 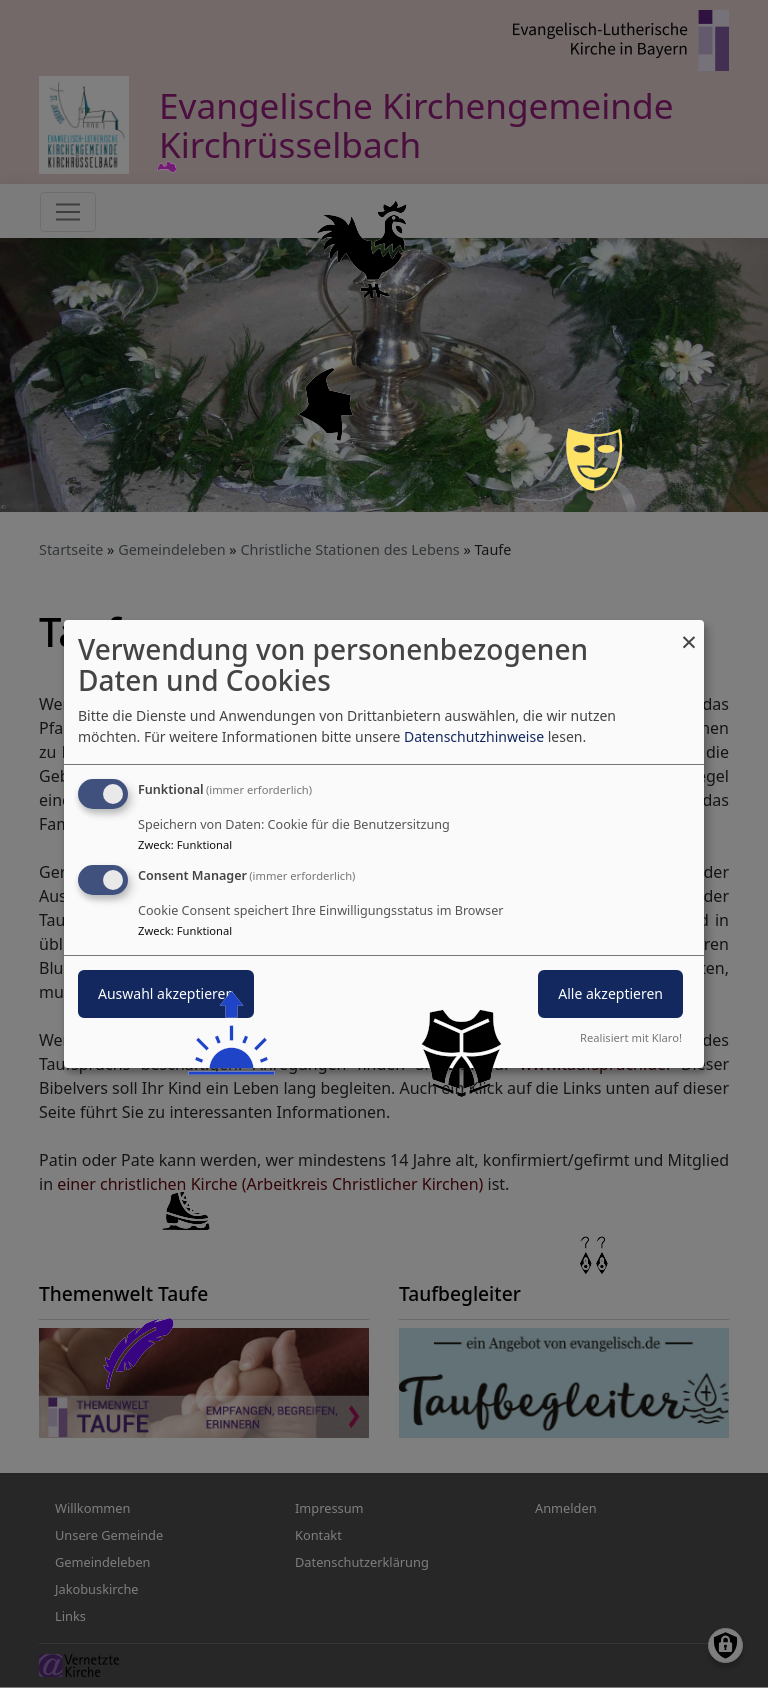 I want to click on indicates morning alarm or wake-up feature, so click(x=361, y=249).